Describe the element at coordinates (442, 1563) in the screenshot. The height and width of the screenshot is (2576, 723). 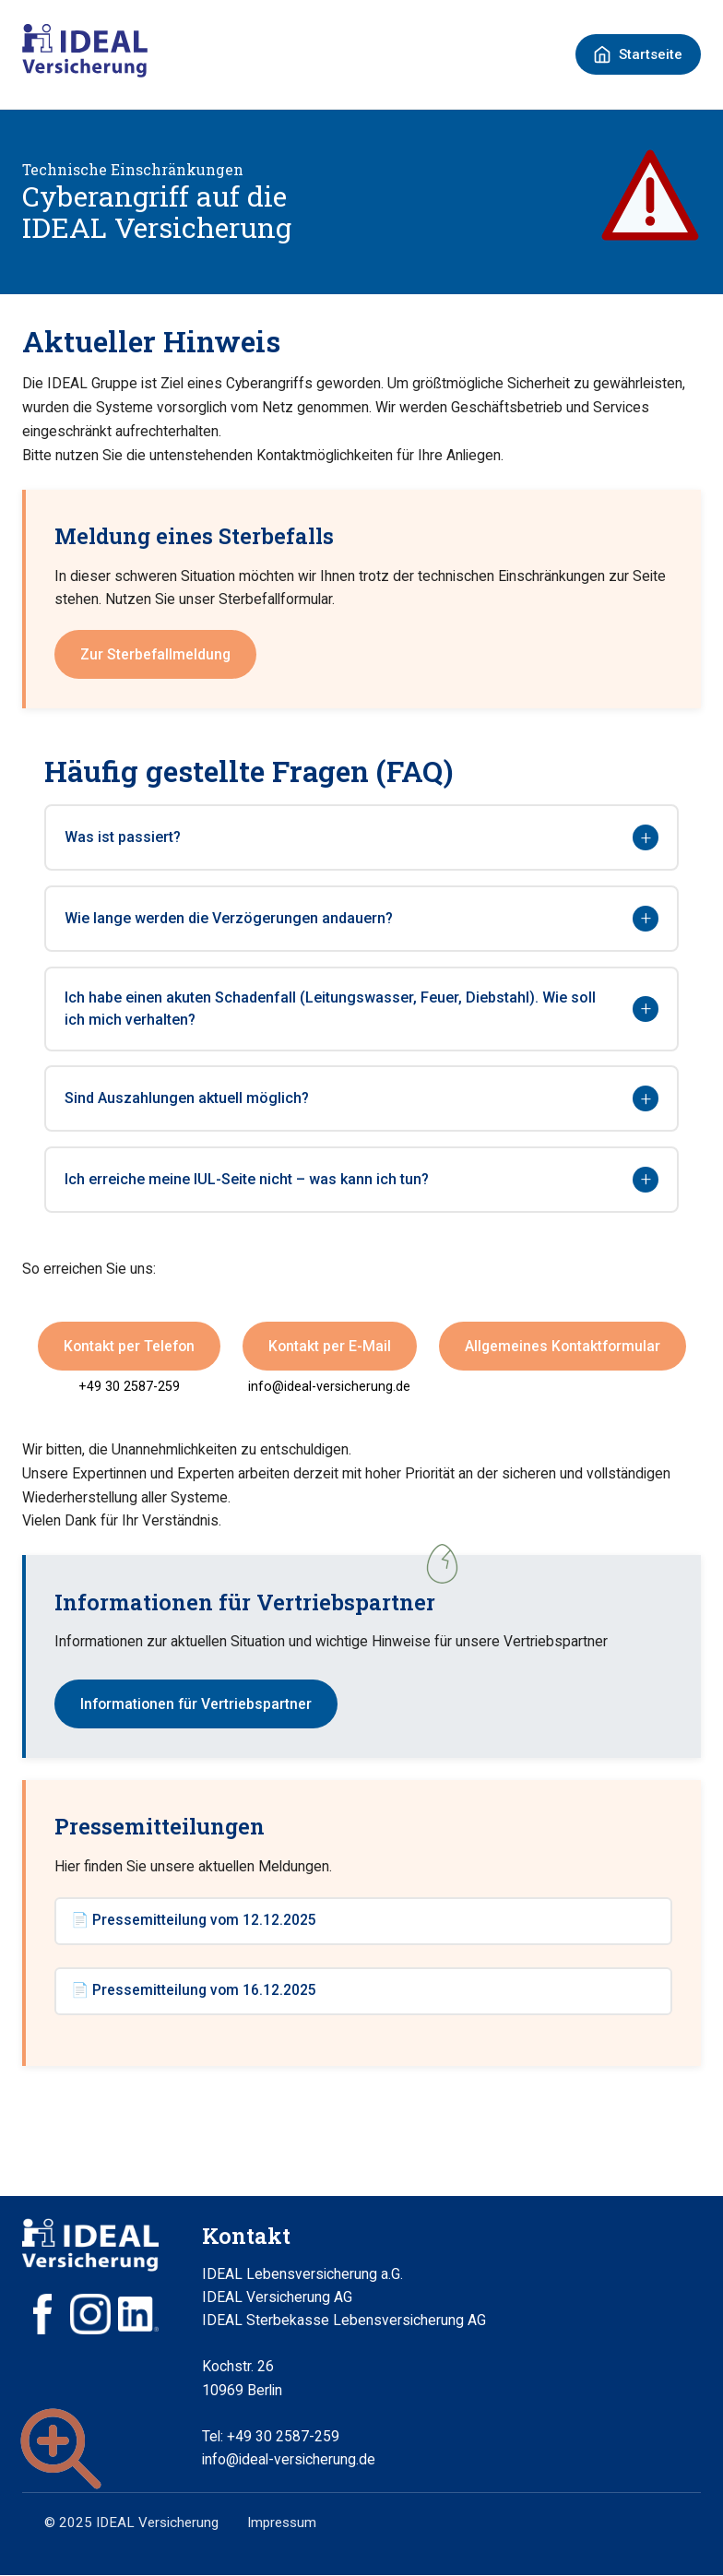
I see `indicates a cracked or broken item` at that location.